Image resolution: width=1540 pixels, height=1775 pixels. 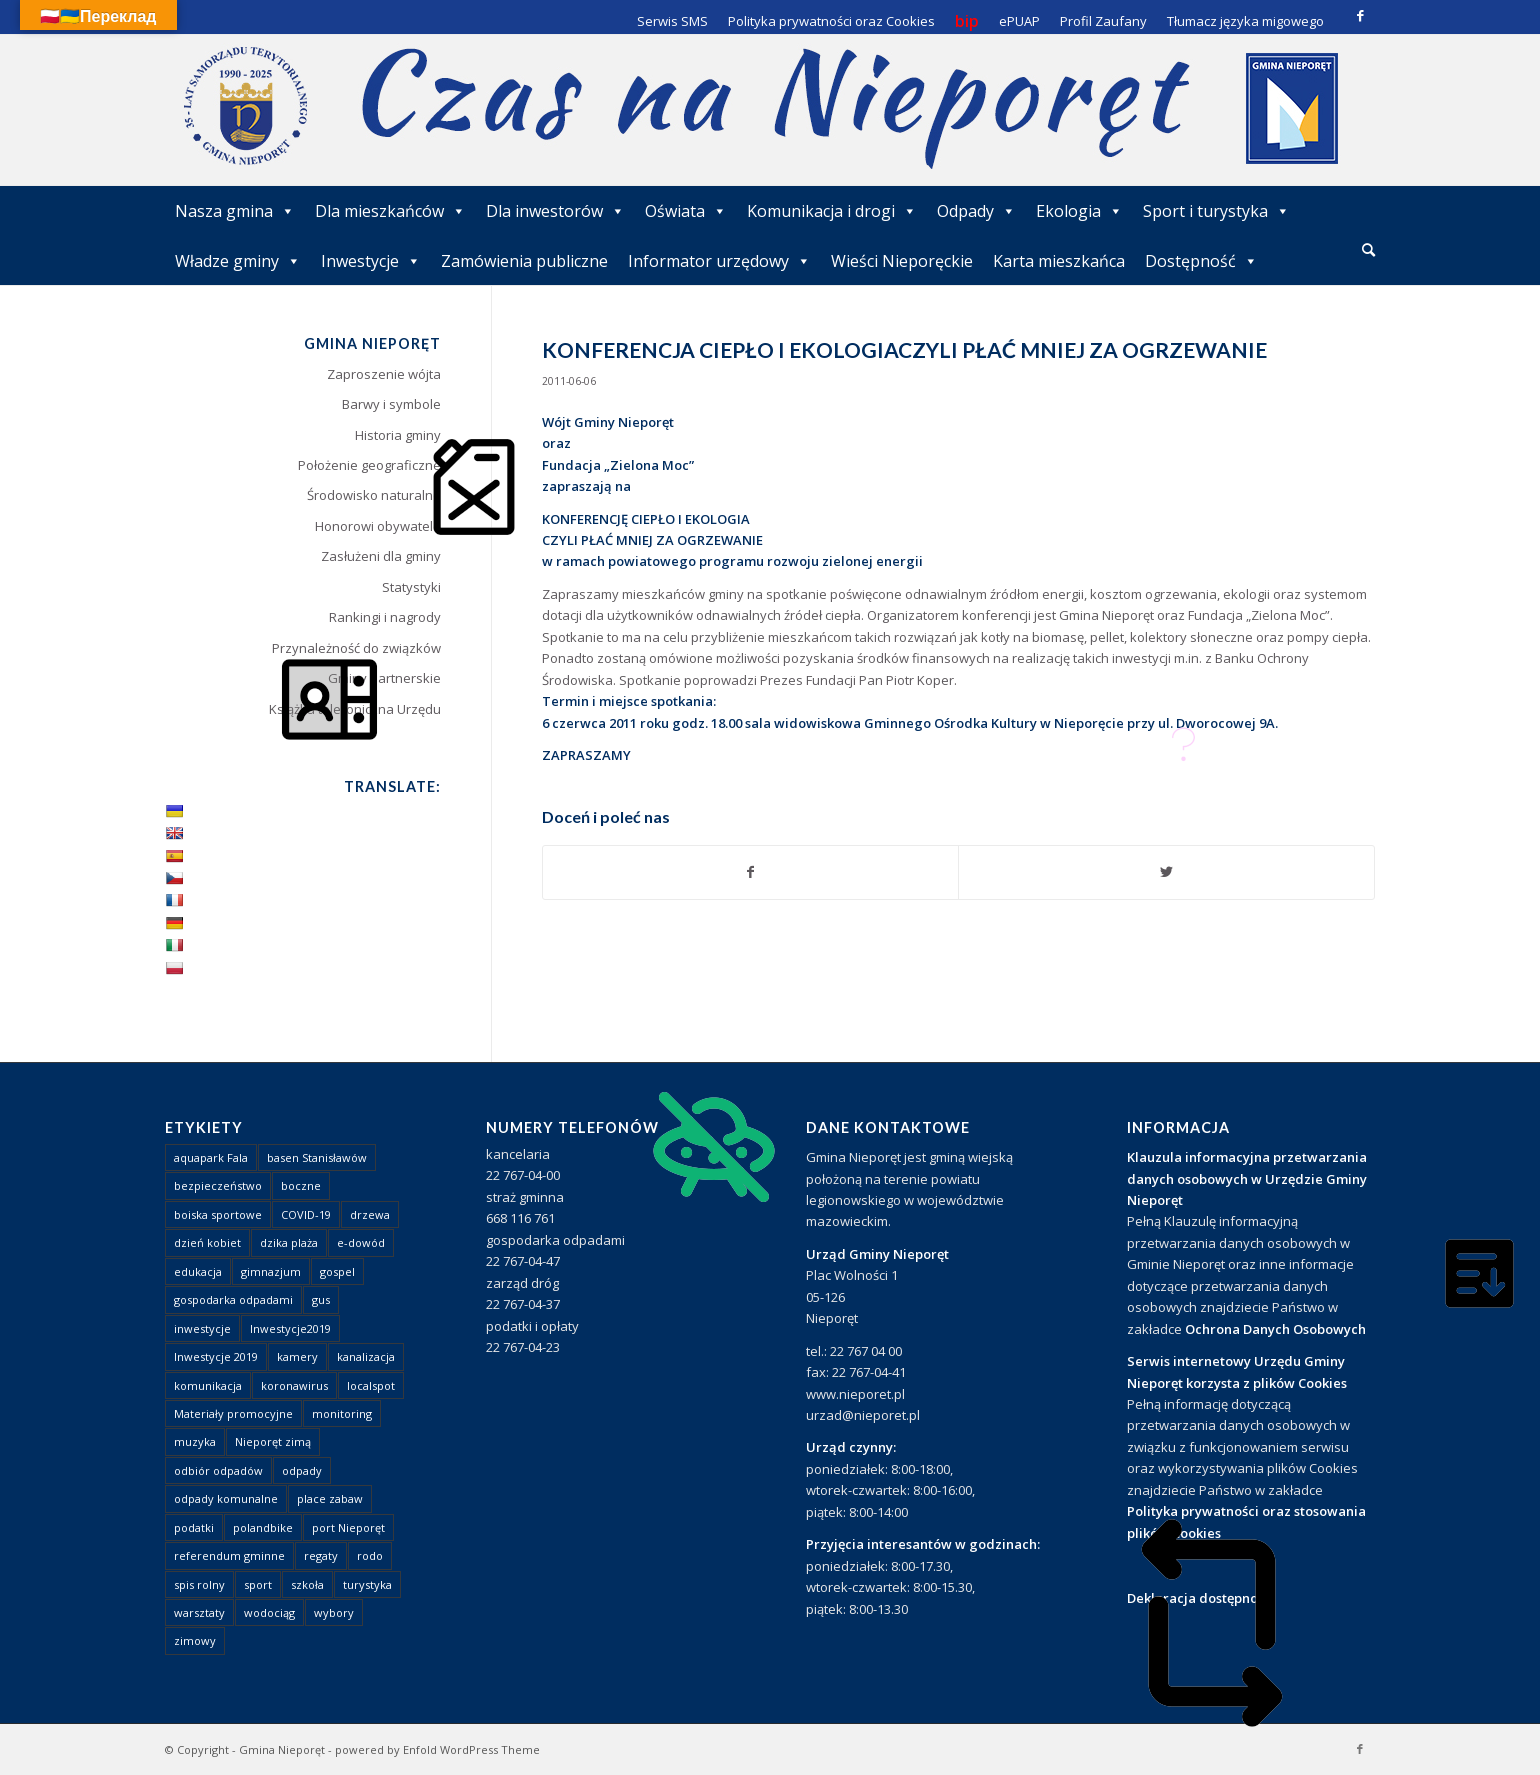 What do you see at coordinates (1212, 1623) in the screenshot?
I see `rotate your device orientation` at bounding box center [1212, 1623].